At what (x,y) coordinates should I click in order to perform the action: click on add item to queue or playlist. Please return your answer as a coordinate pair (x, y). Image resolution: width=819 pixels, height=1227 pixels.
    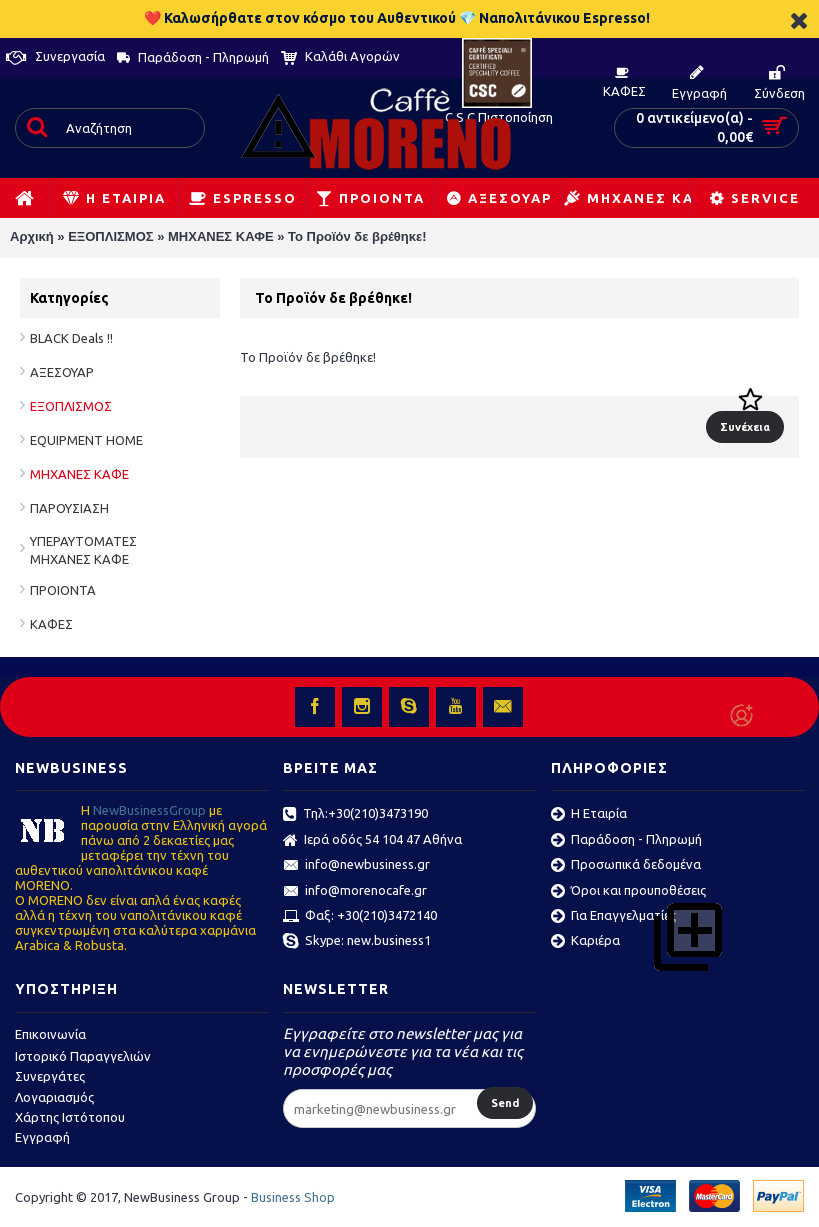
    Looking at the image, I should click on (688, 937).